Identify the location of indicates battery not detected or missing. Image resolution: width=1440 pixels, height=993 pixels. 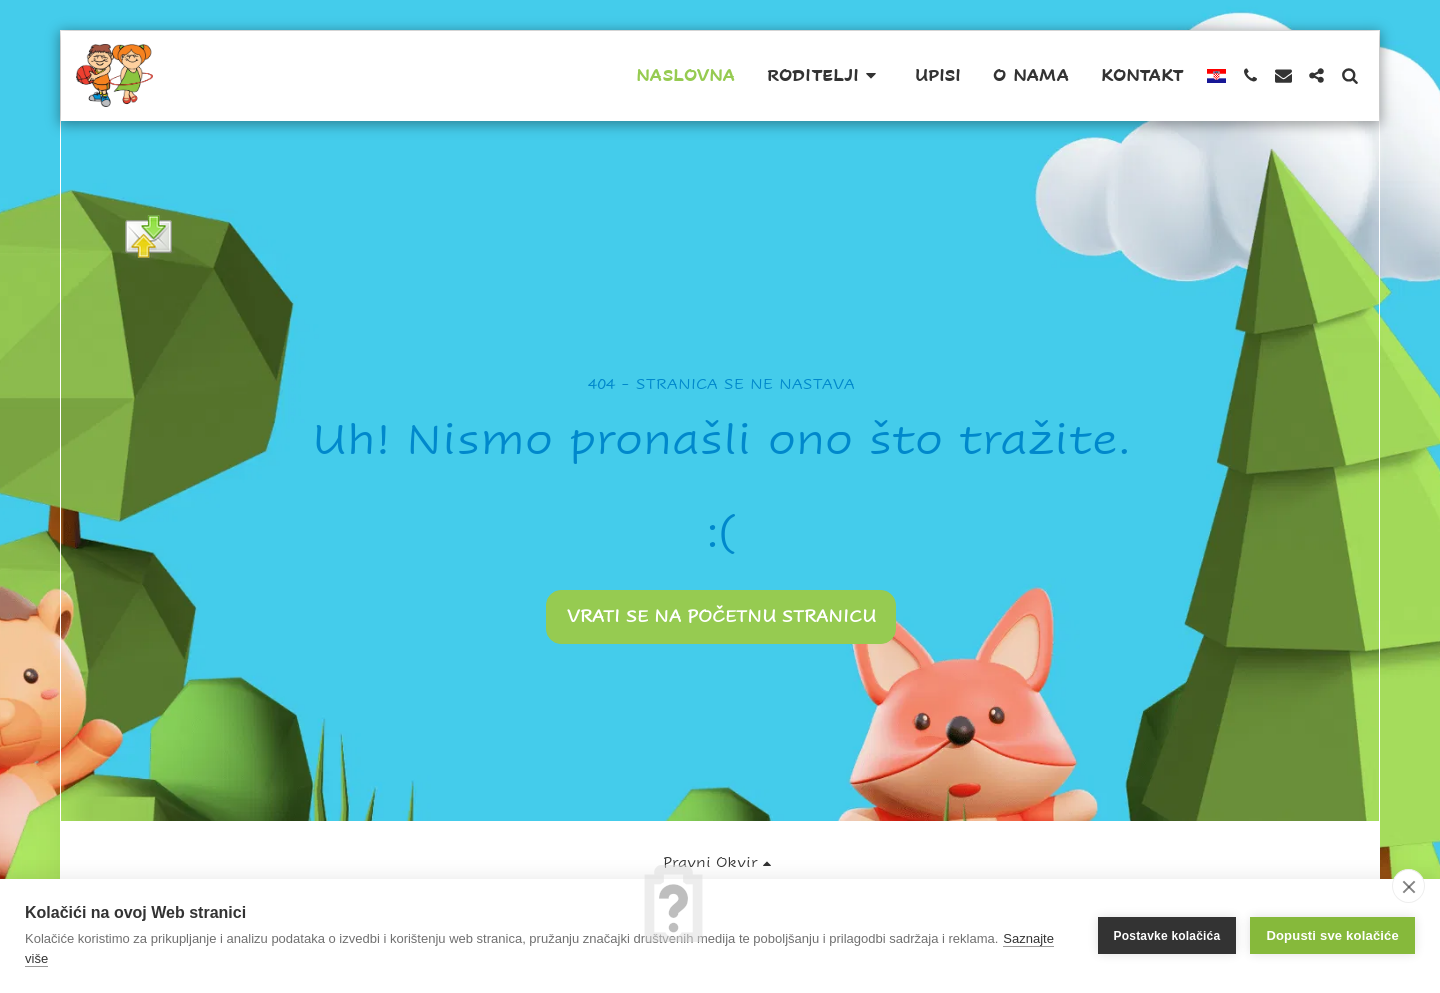
(673, 903).